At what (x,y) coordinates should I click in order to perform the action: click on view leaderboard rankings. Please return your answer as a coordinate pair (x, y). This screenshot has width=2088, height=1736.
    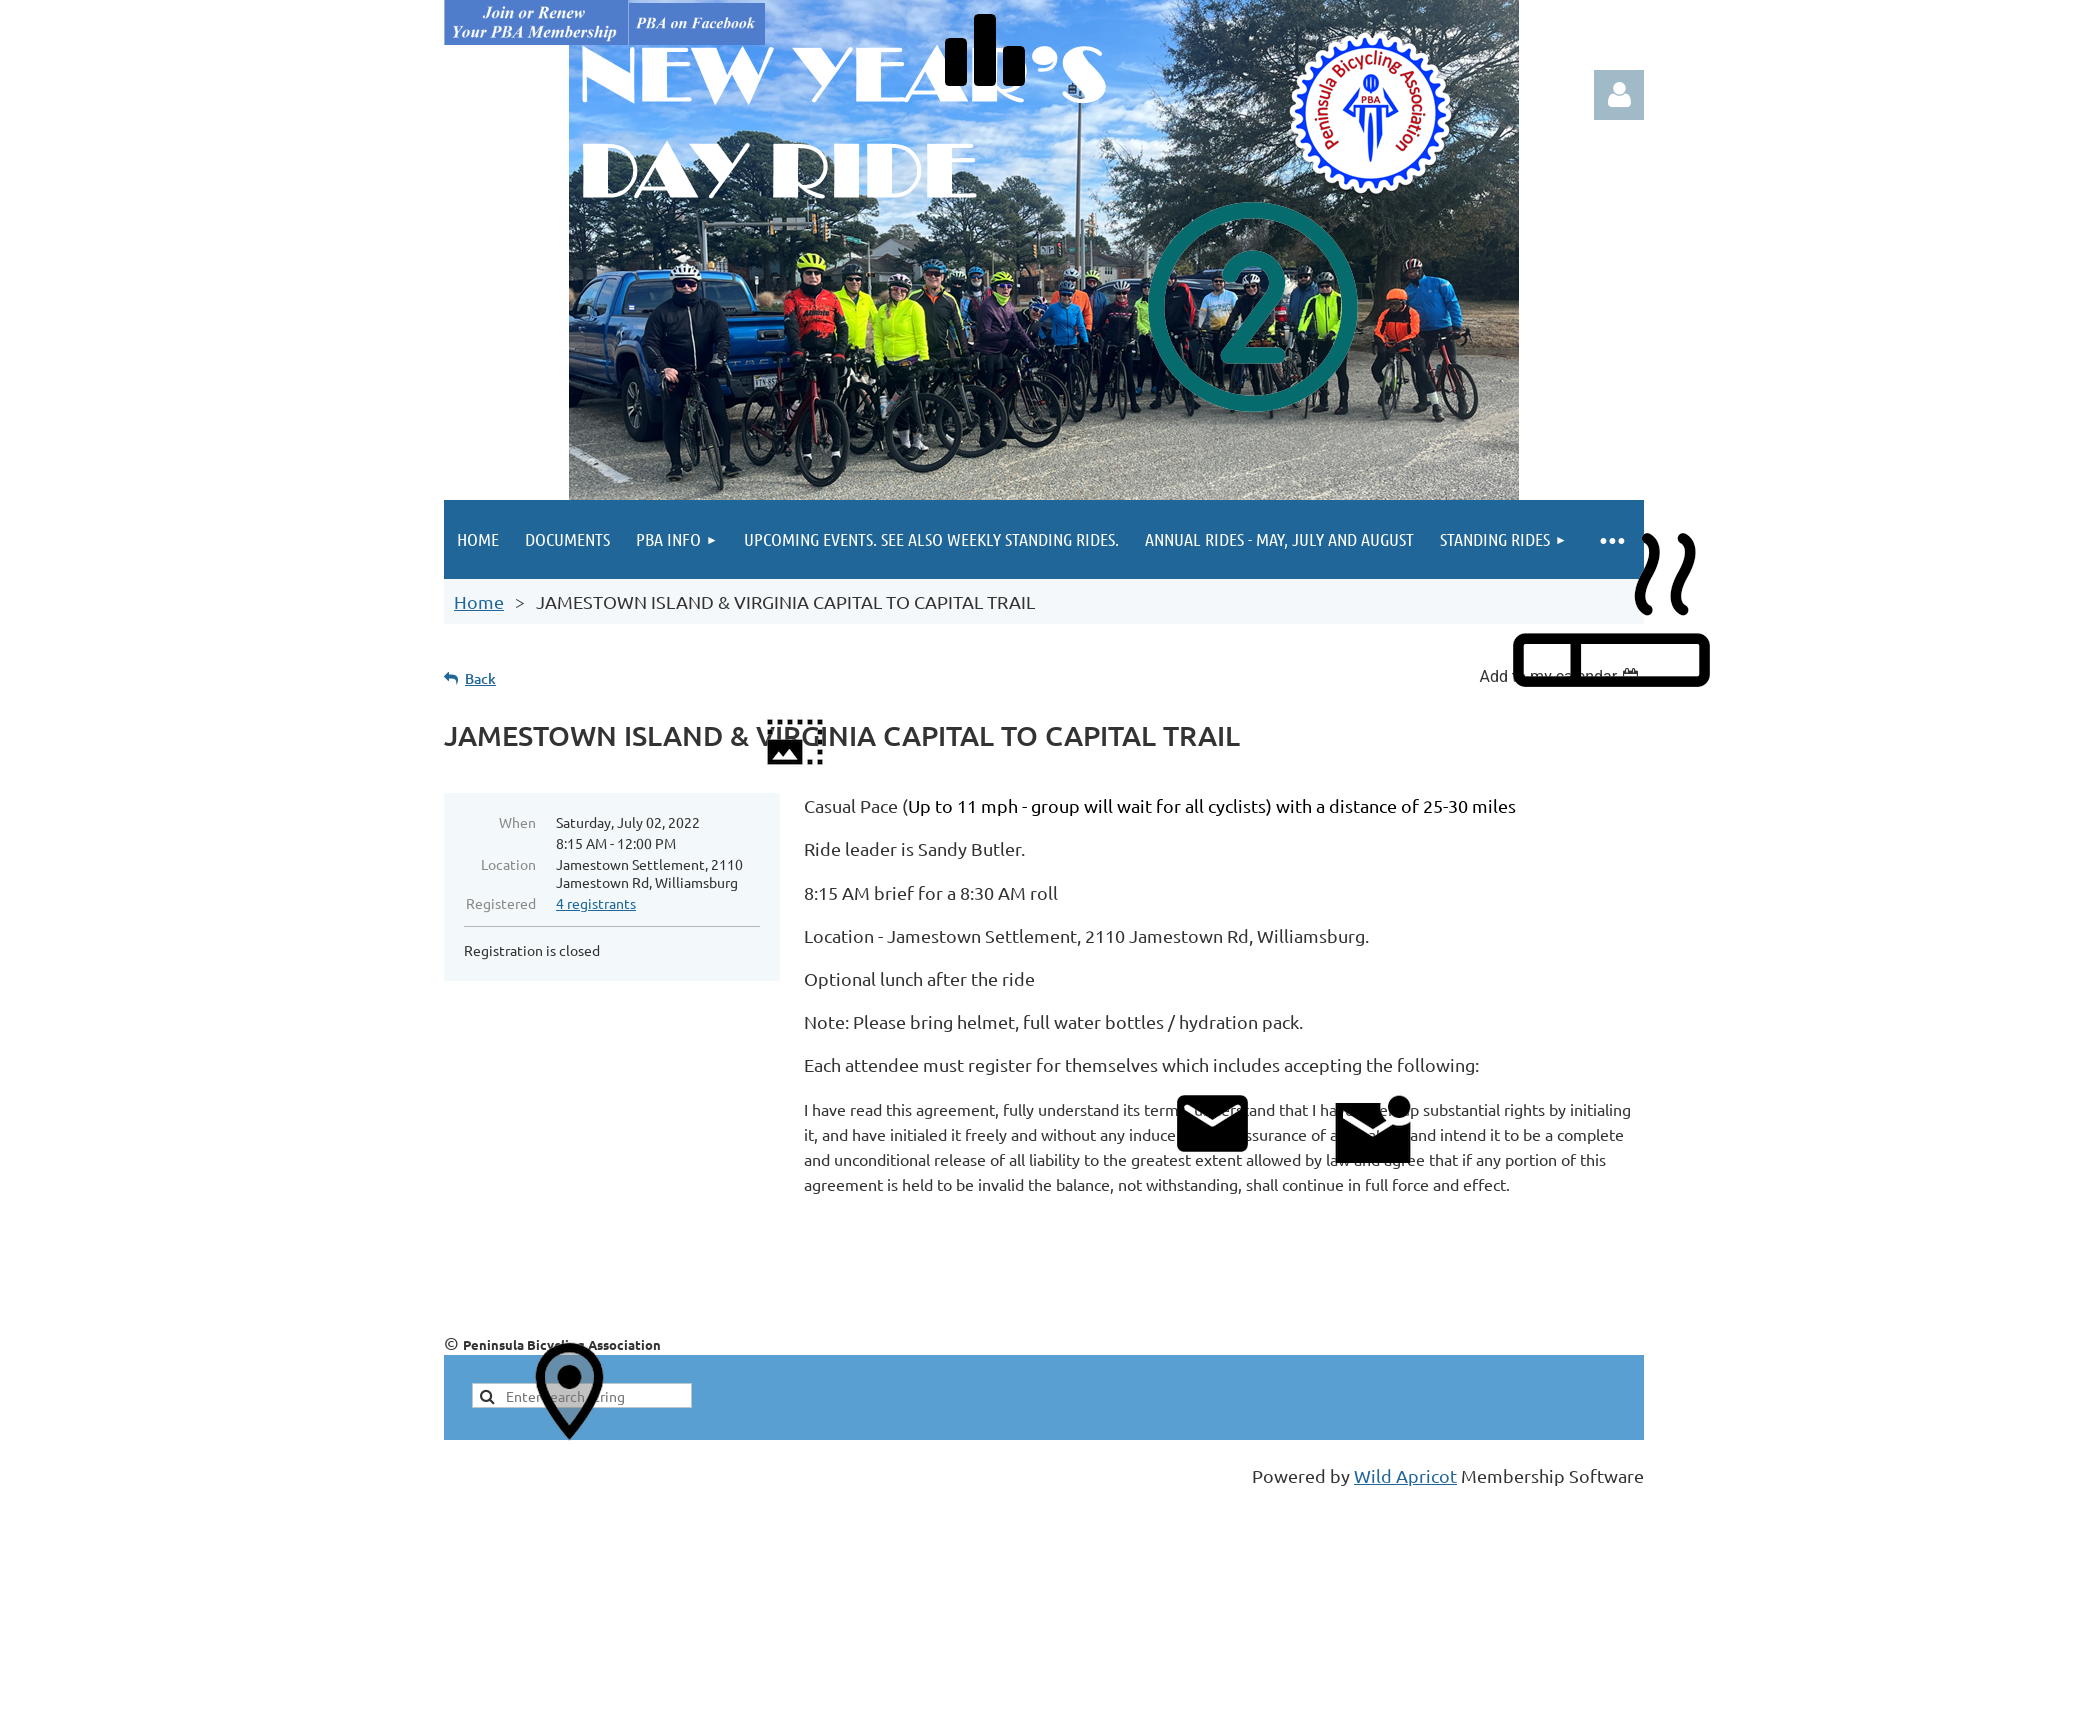
    Looking at the image, I should click on (985, 50).